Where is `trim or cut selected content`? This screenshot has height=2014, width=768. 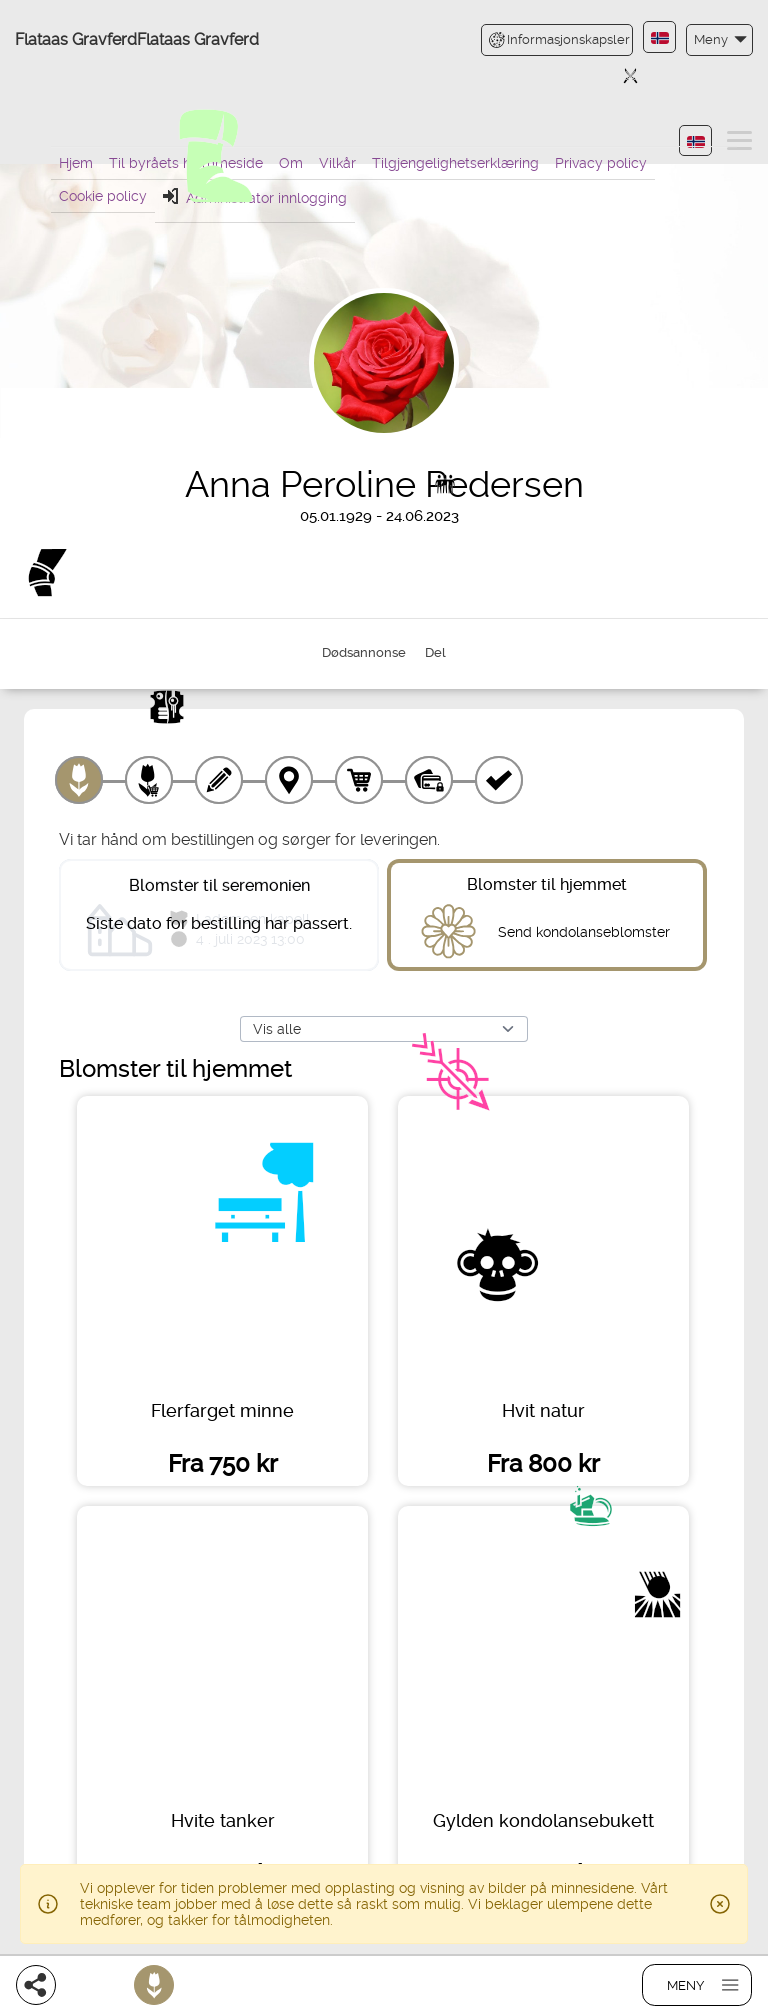 trim or cut selected content is located at coordinates (630, 75).